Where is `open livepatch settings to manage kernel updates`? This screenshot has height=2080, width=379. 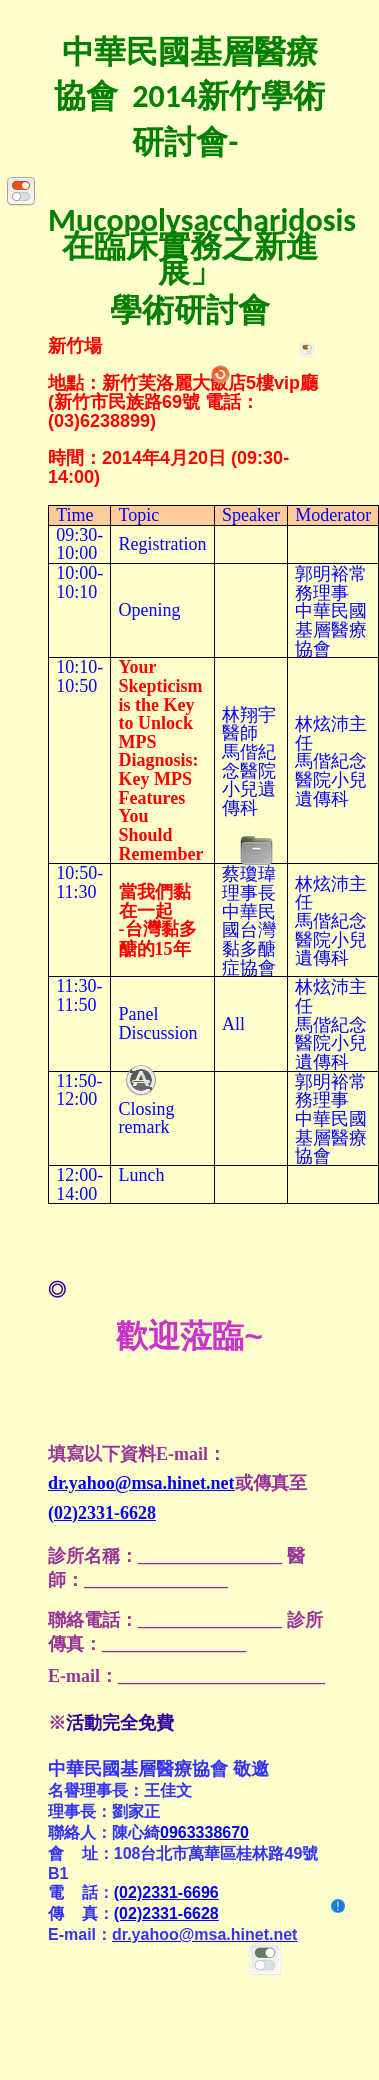
open livepatch settings to manage kernel updates is located at coordinates (220, 374).